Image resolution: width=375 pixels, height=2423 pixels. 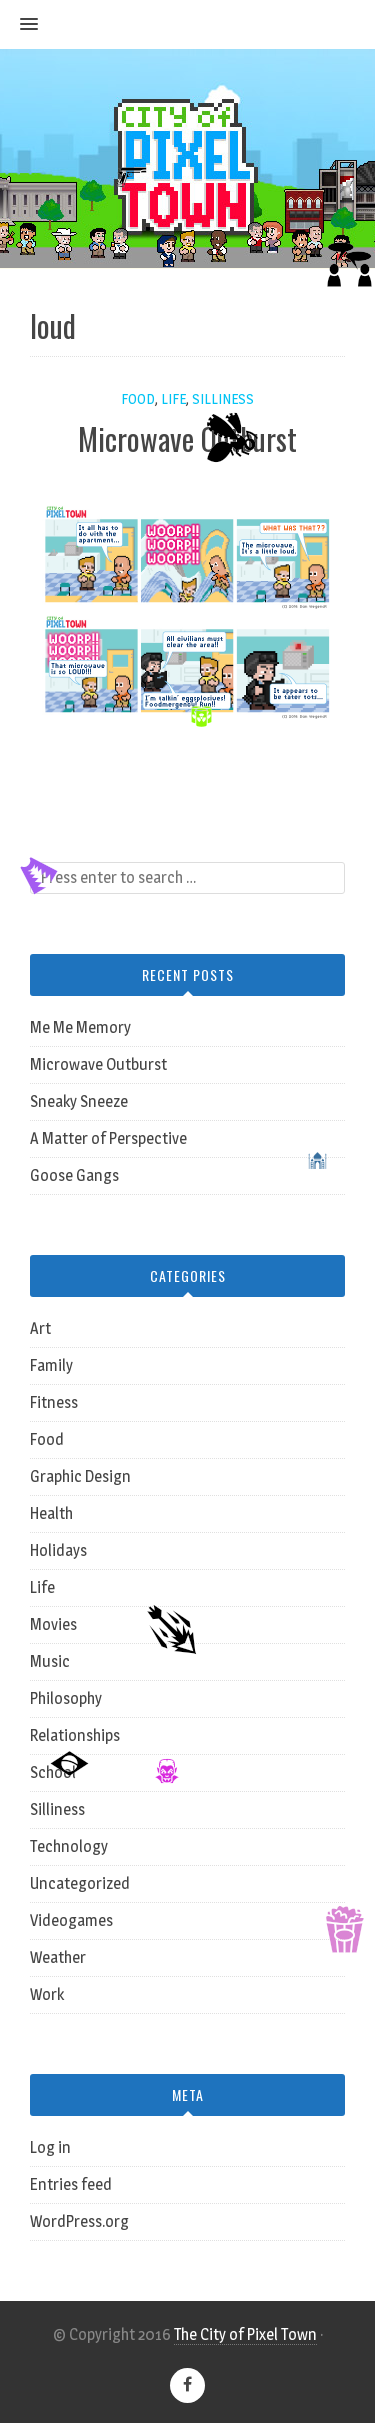 I want to click on open group discussion or chat, so click(x=349, y=264).